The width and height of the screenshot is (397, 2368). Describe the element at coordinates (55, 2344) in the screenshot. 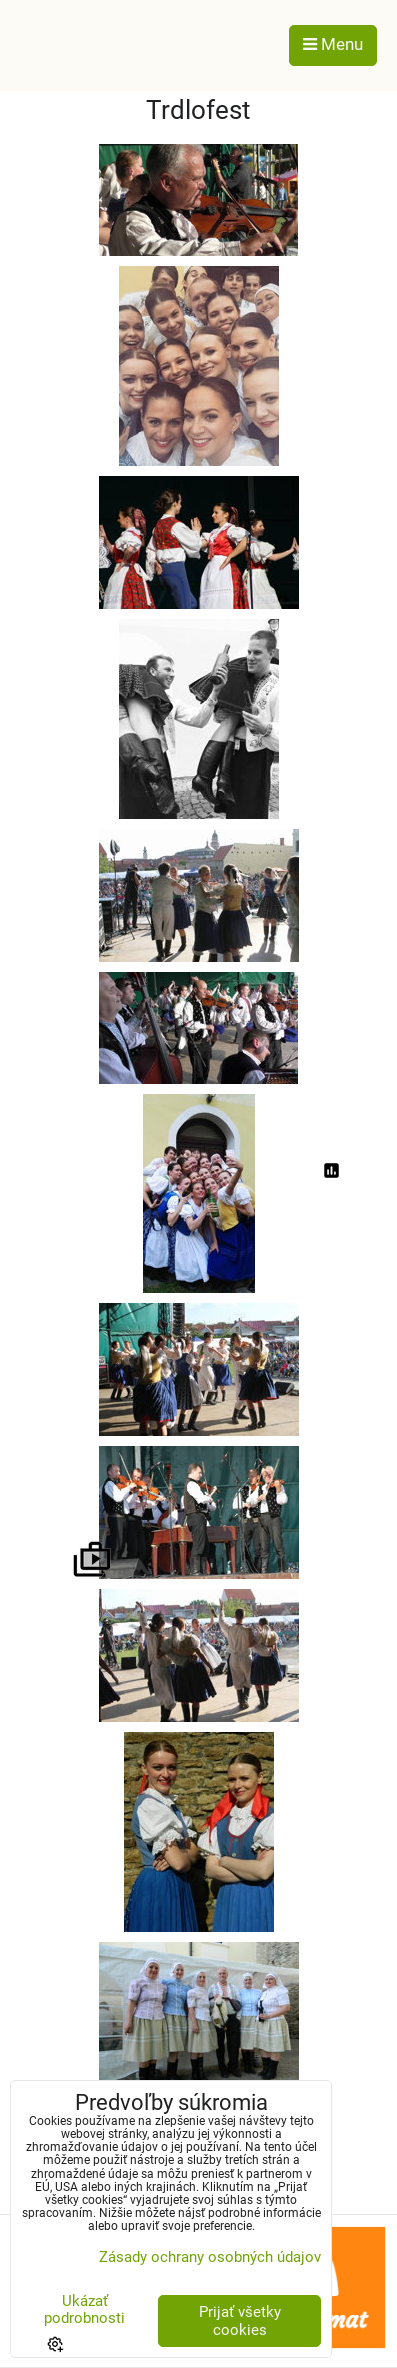

I see `add new settings or preferences` at that location.